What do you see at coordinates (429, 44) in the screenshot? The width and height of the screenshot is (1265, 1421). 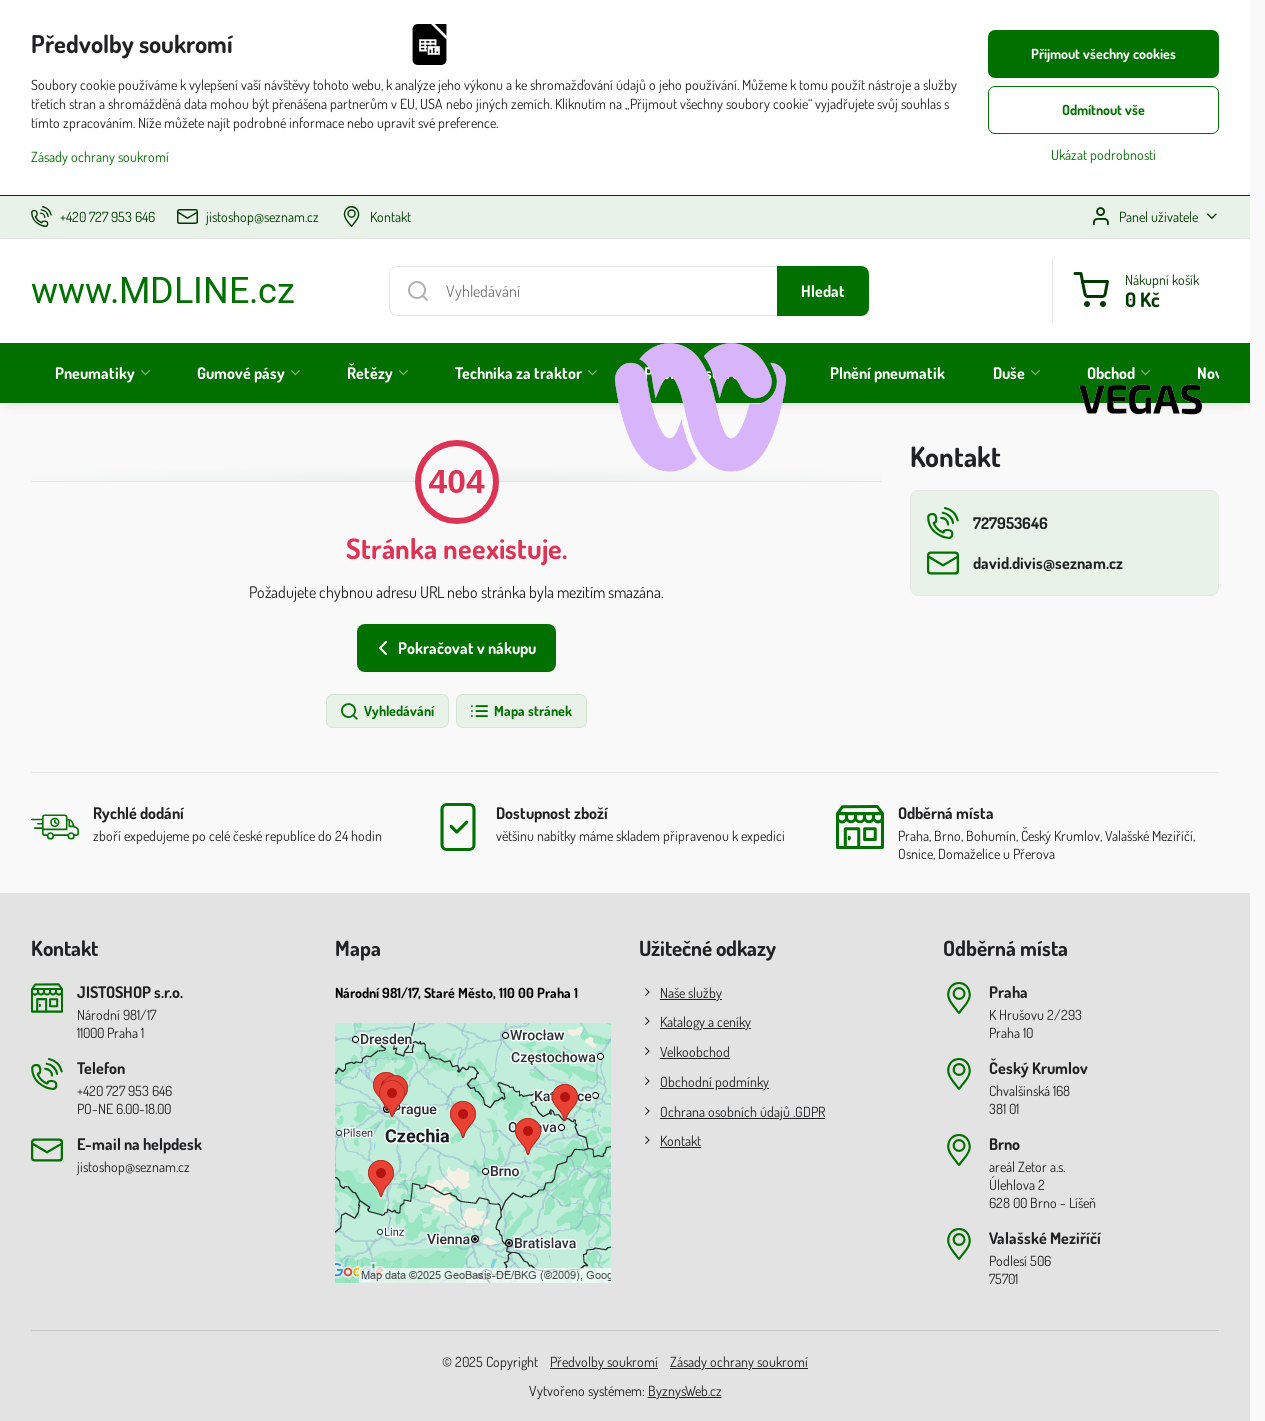 I see `open LibreOffice Calc spreadsheet application` at bounding box center [429, 44].